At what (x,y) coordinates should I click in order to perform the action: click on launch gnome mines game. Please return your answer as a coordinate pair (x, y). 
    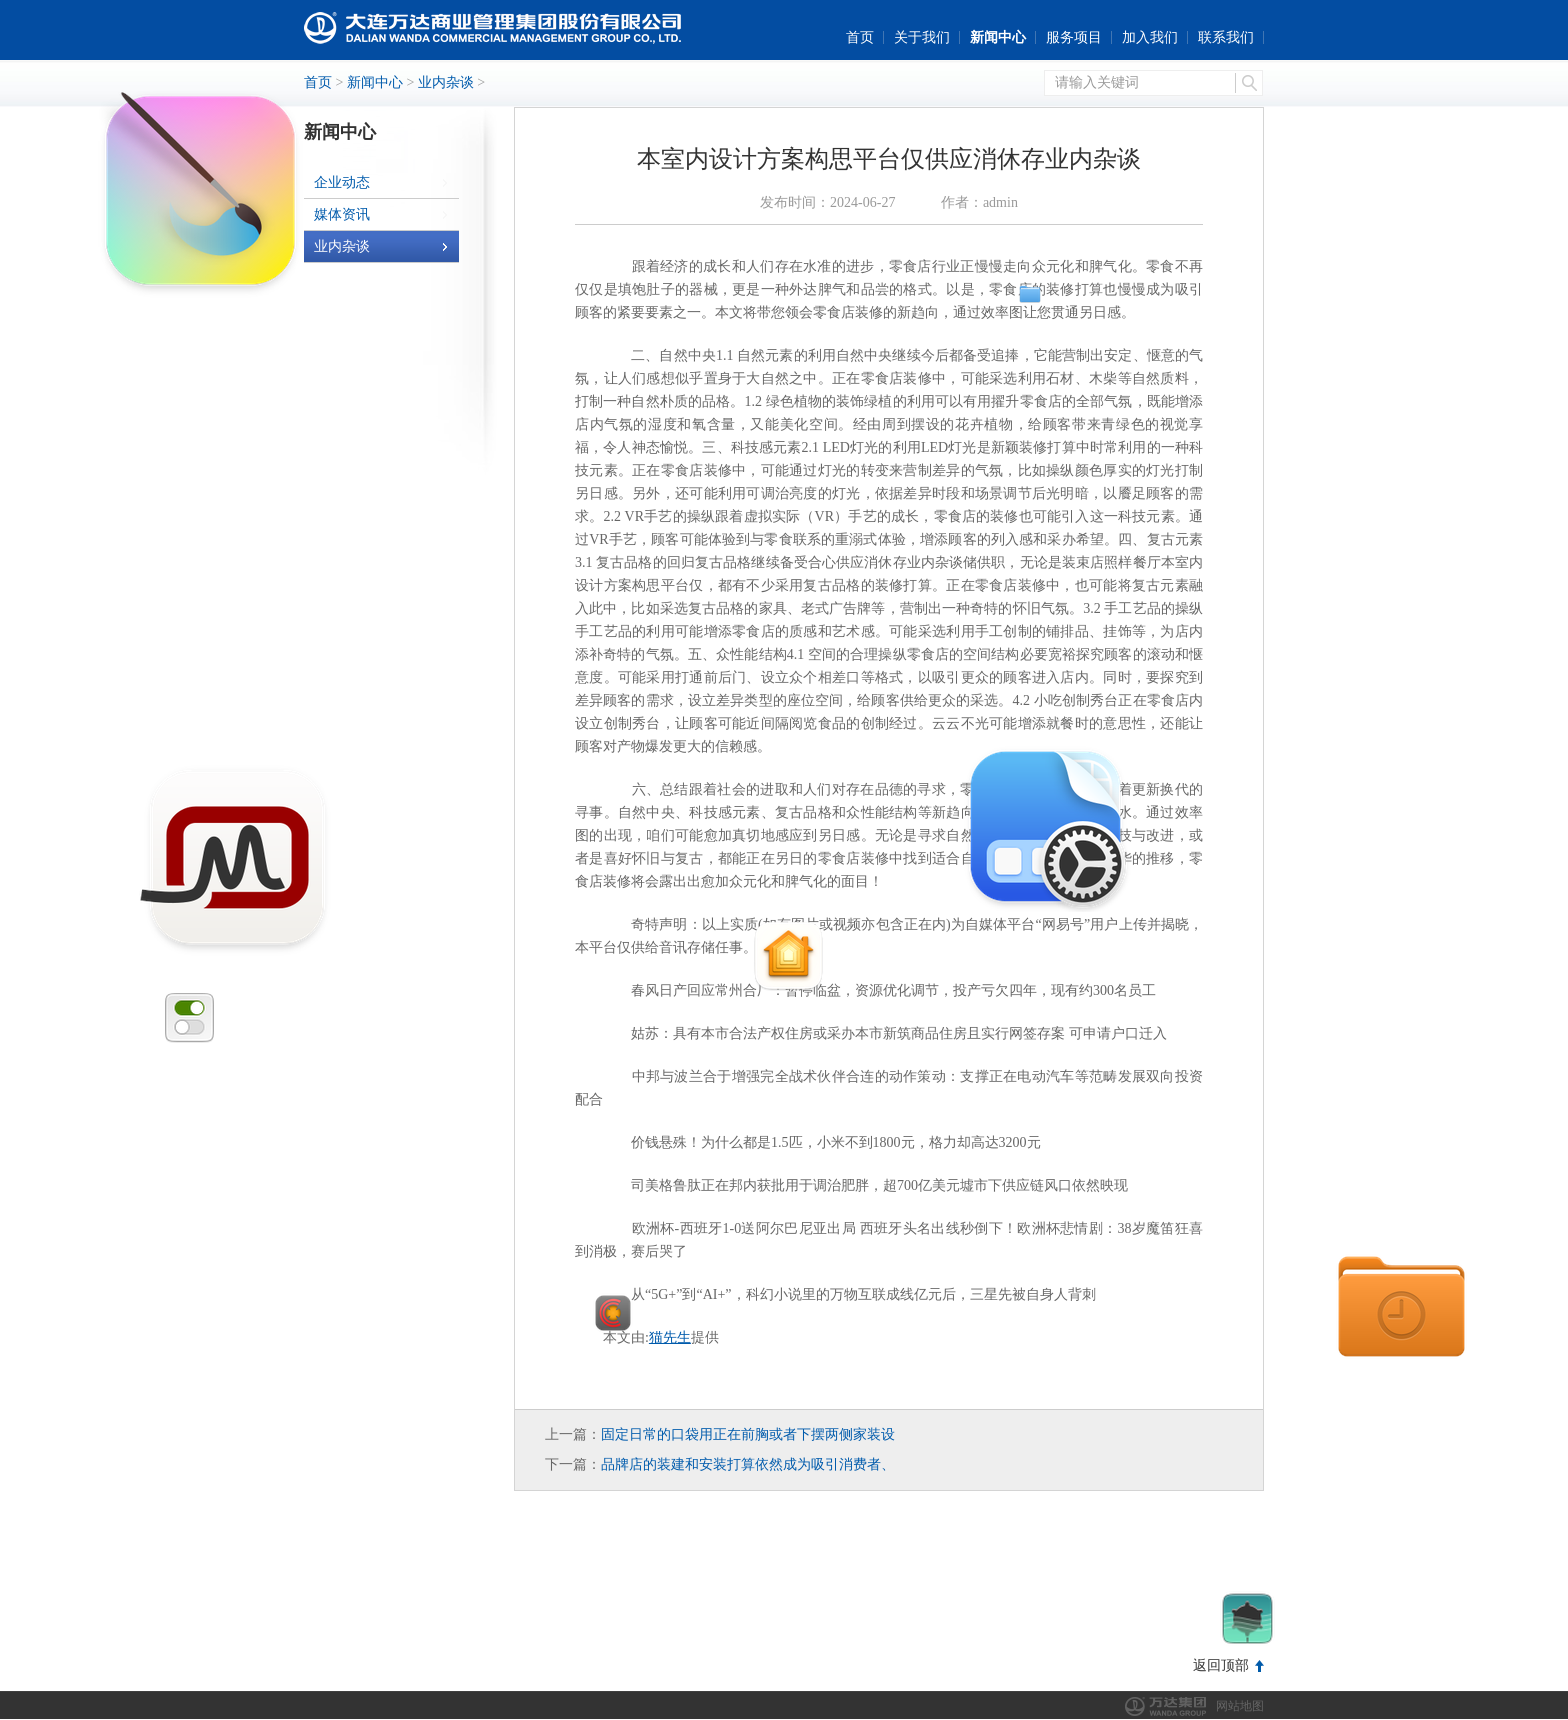
    Looking at the image, I should click on (1247, 1618).